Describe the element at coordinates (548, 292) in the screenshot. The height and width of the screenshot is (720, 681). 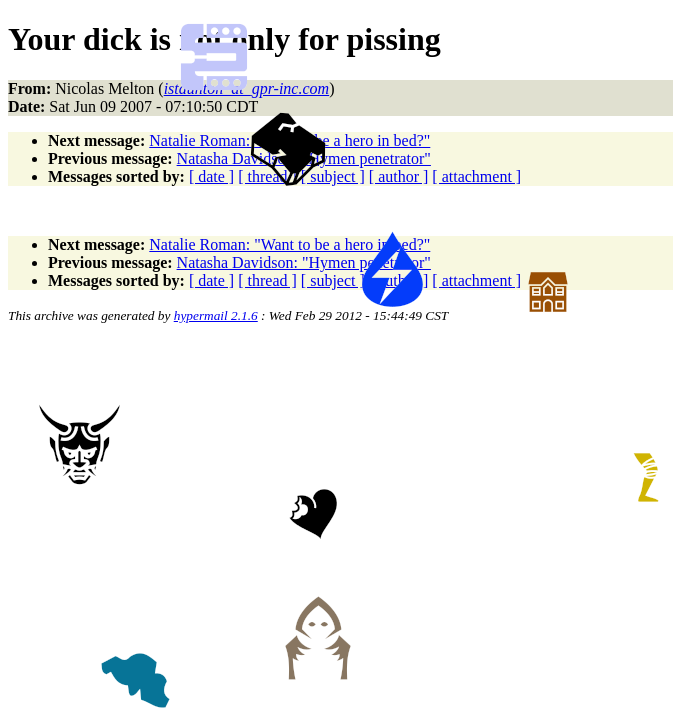
I see `navigate to home screen` at that location.